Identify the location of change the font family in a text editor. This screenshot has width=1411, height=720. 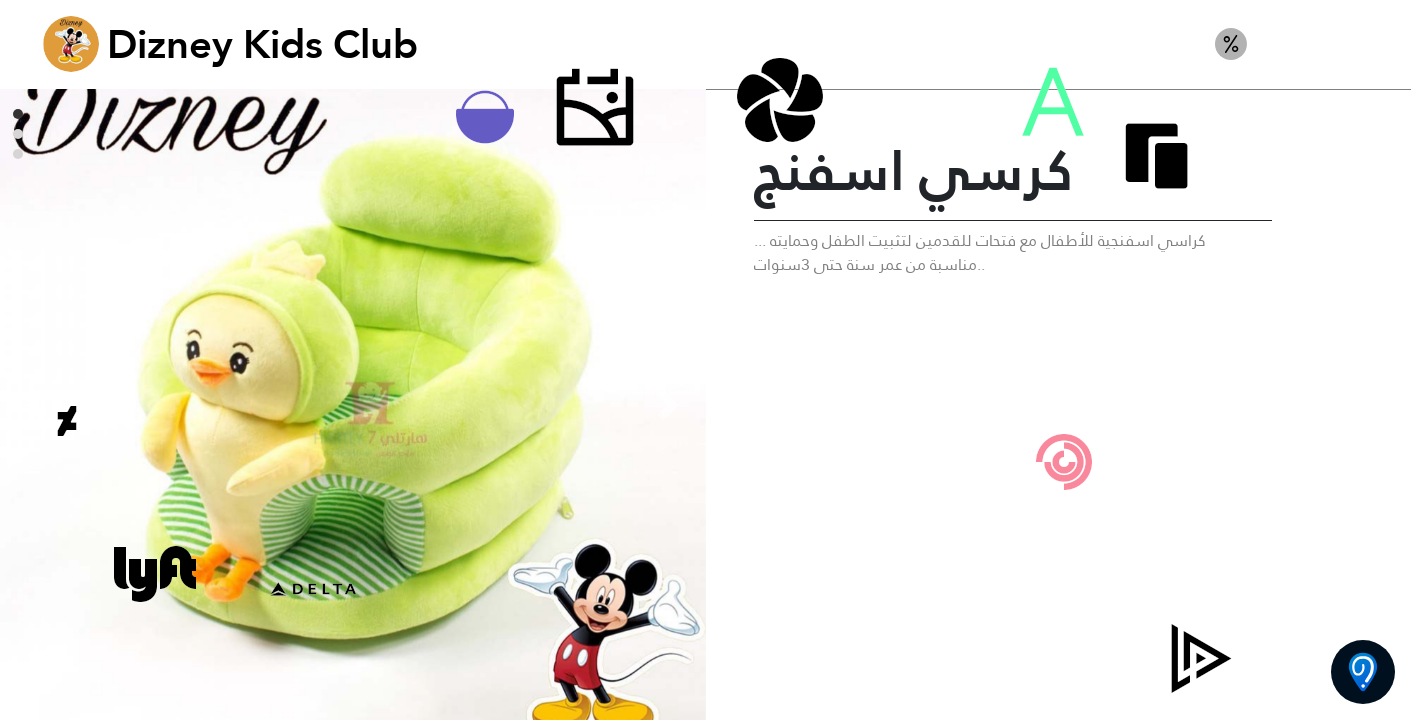
(1053, 100).